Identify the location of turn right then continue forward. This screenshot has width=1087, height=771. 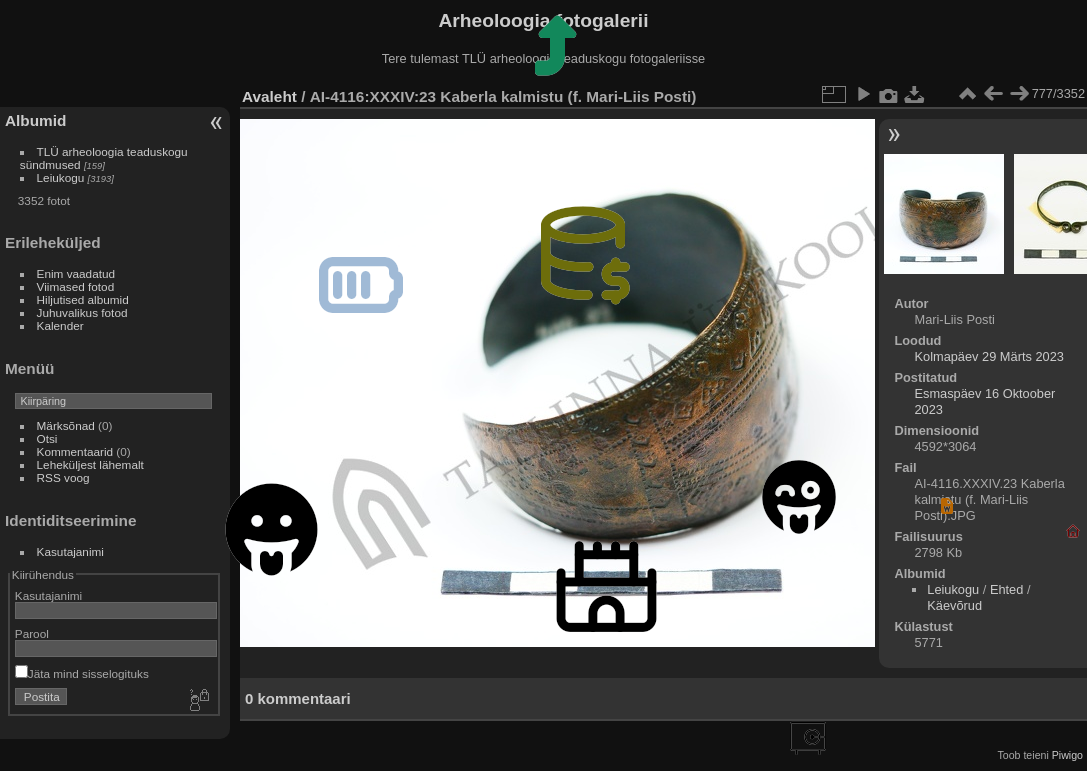
(557, 45).